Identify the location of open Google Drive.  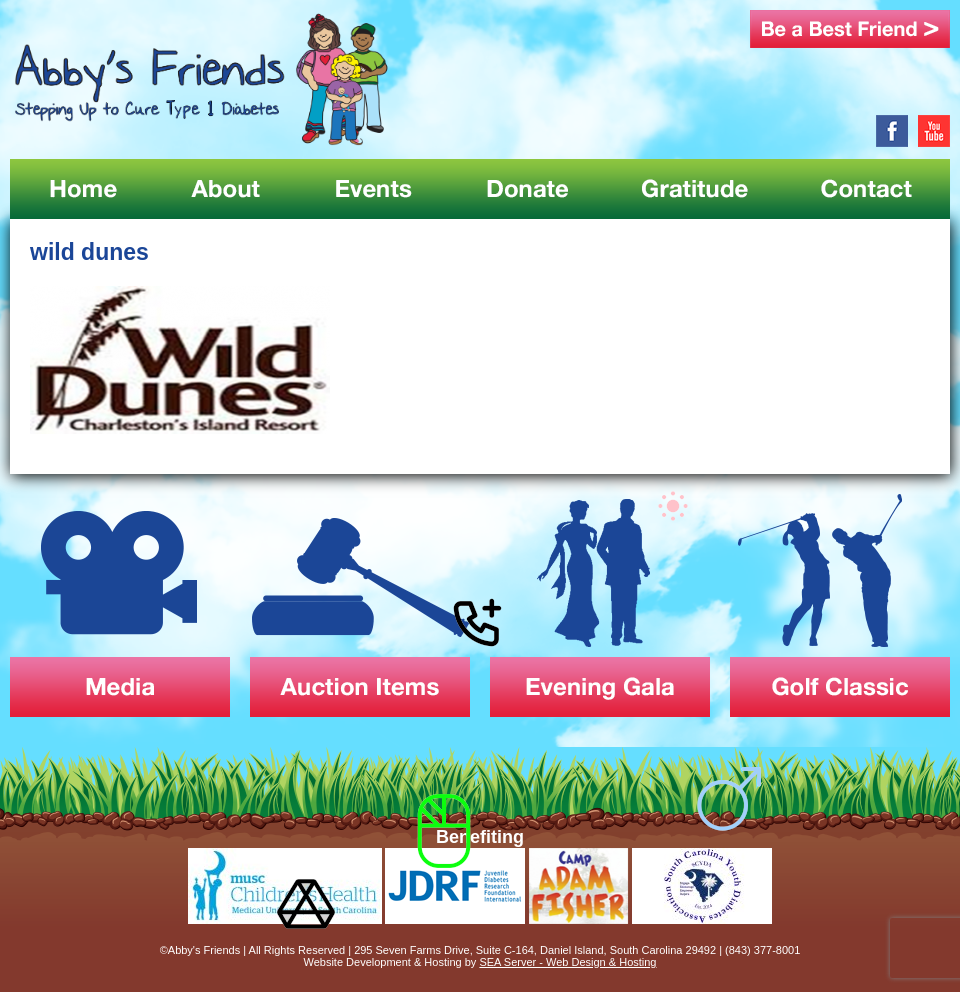
(306, 906).